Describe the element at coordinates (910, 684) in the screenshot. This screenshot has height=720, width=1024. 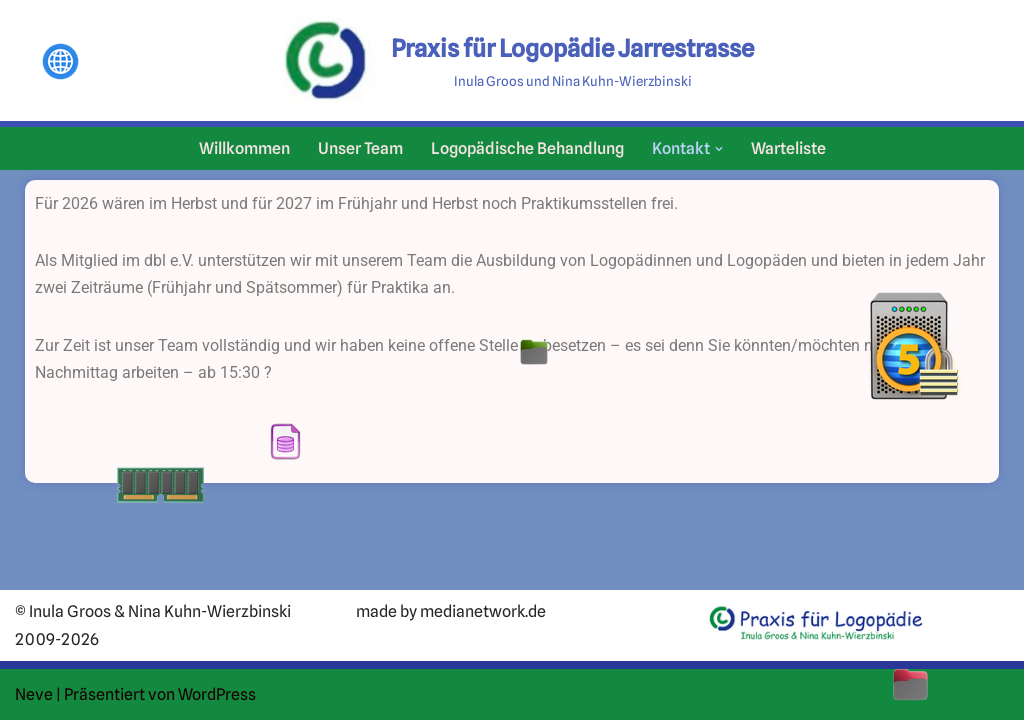
I see `open folder containing files` at that location.